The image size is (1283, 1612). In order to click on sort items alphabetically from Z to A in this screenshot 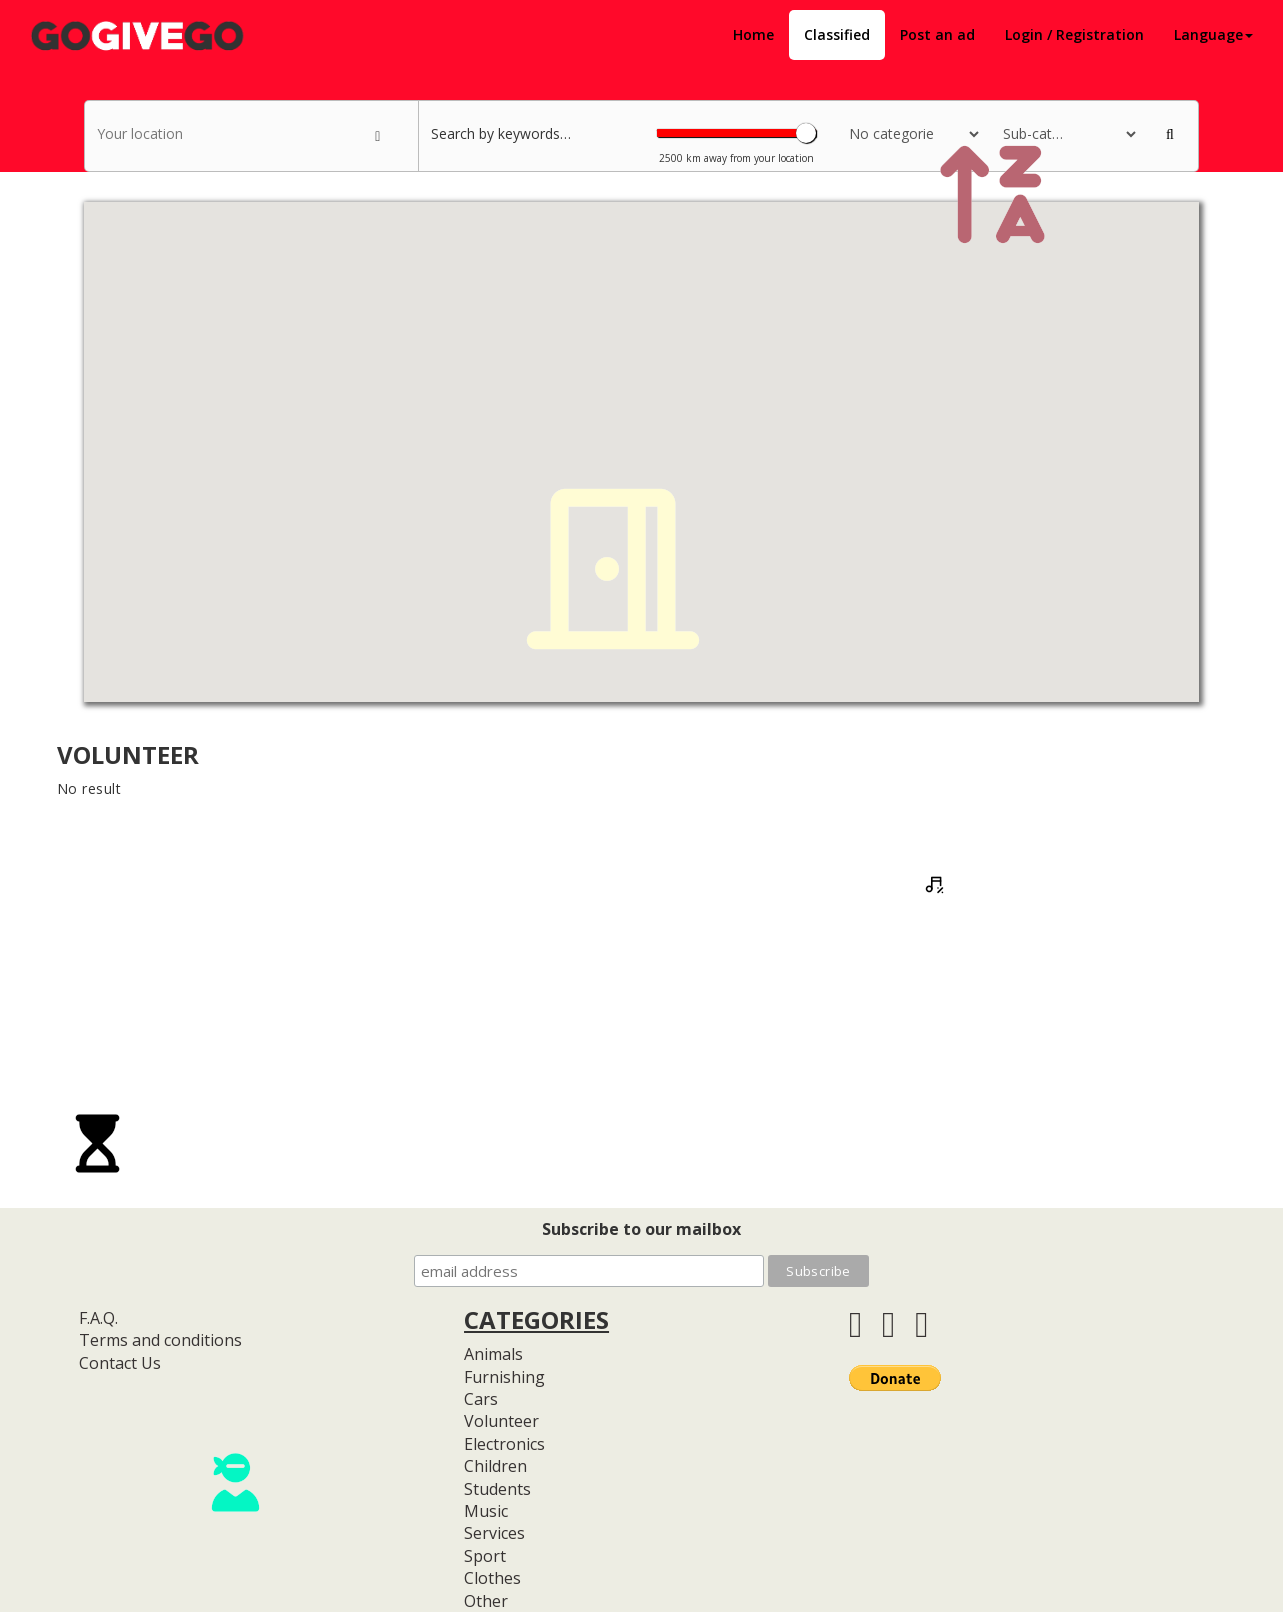, I will do `click(992, 194)`.